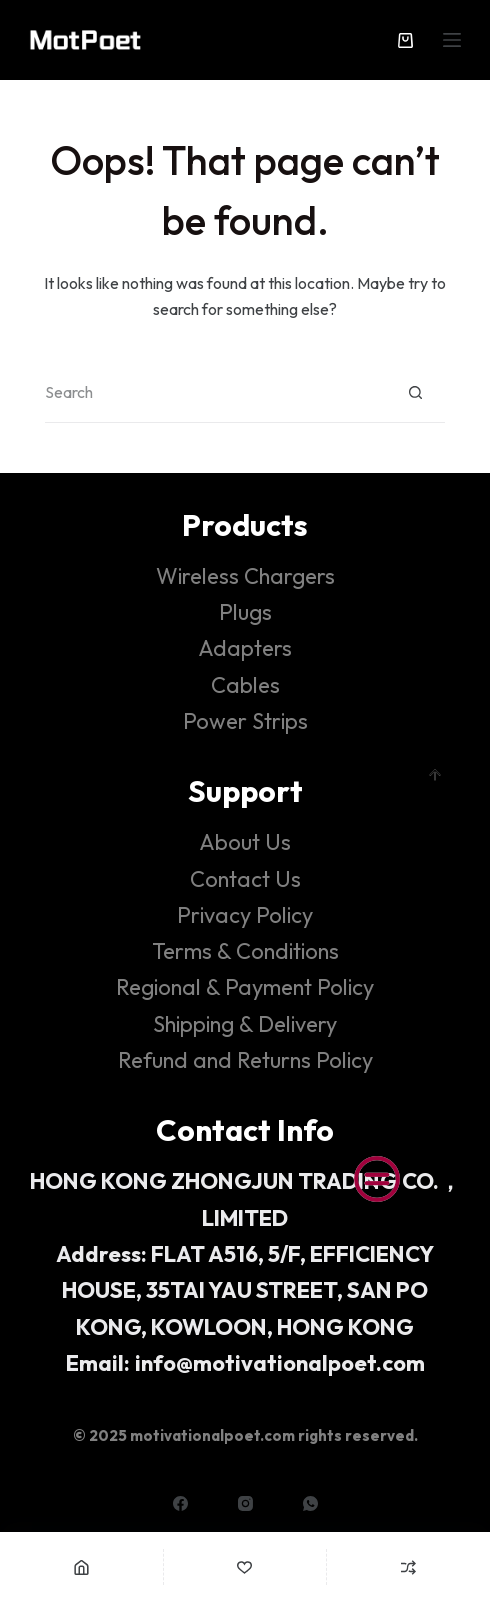 Image resolution: width=490 pixels, height=1602 pixels. What do you see at coordinates (435, 775) in the screenshot?
I see `scroll to top of page` at bounding box center [435, 775].